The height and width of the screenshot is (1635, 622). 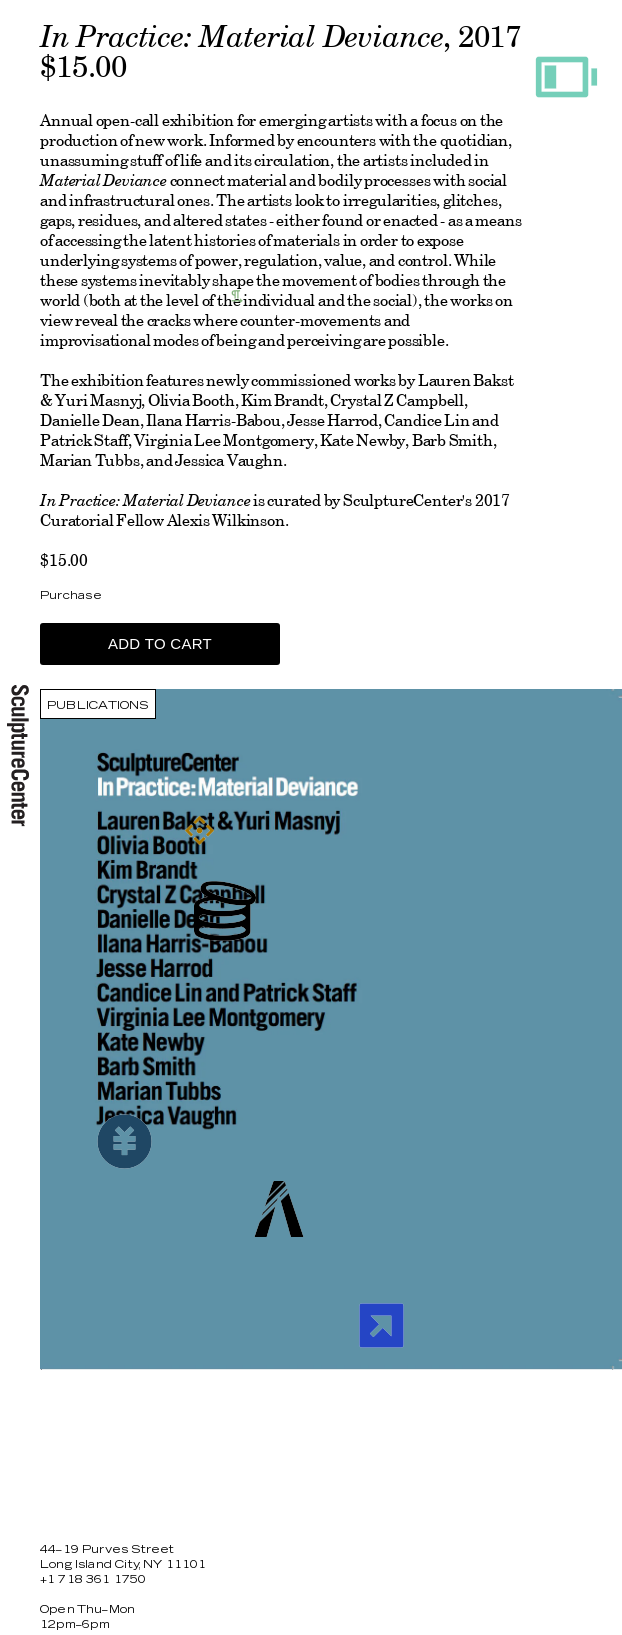 What do you see at coordinates (236, 296) in the screenshot?
I see `set text direction to left-to-right` at bounding box center [236, 296].